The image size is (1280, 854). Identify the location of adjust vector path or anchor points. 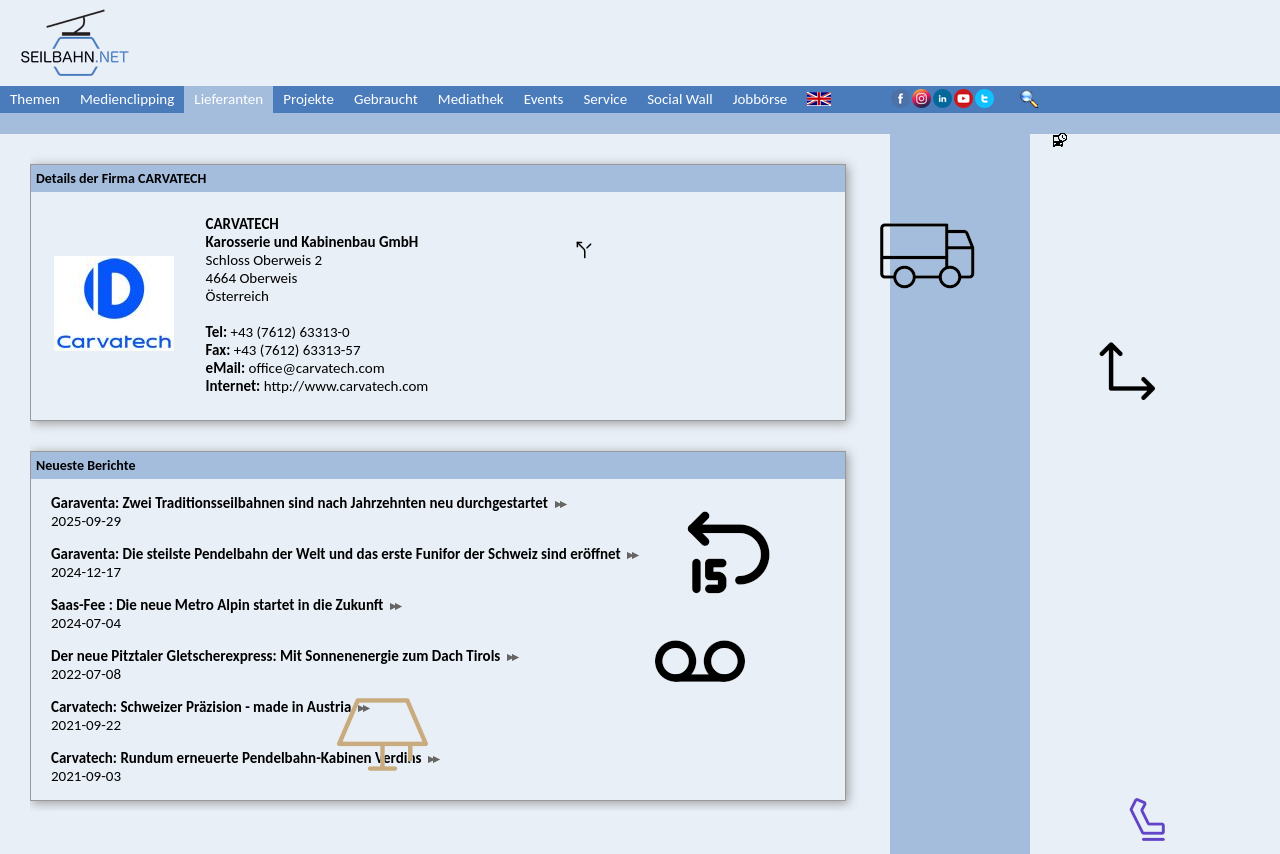
(1125, 370).